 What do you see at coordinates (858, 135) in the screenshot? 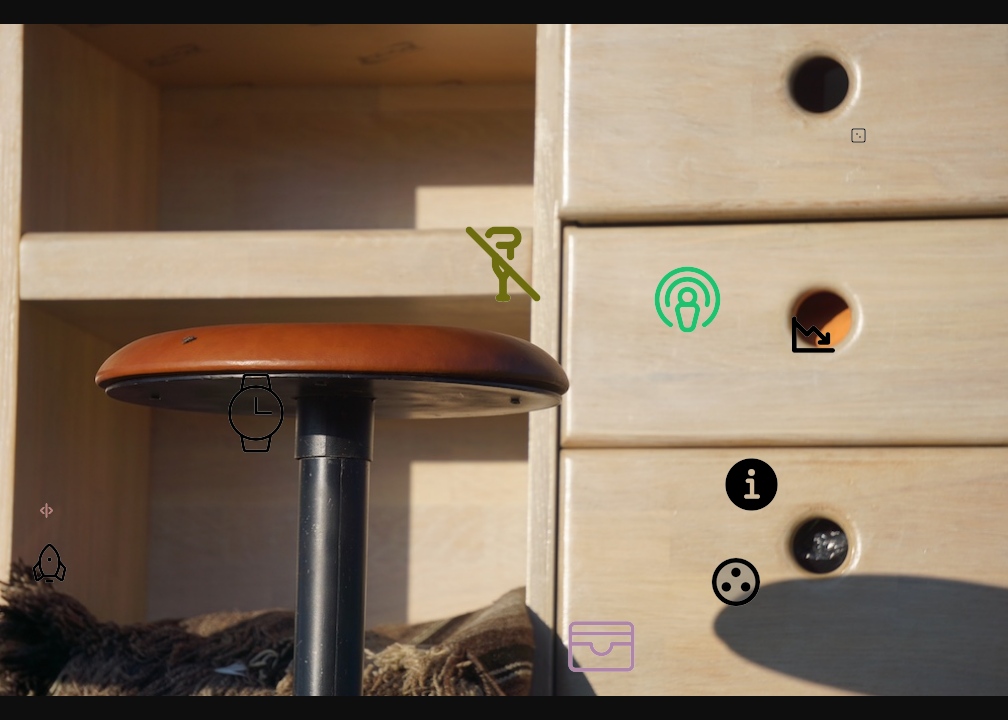
I see `roll dice or generate random number` at bounding box center [858, 135].